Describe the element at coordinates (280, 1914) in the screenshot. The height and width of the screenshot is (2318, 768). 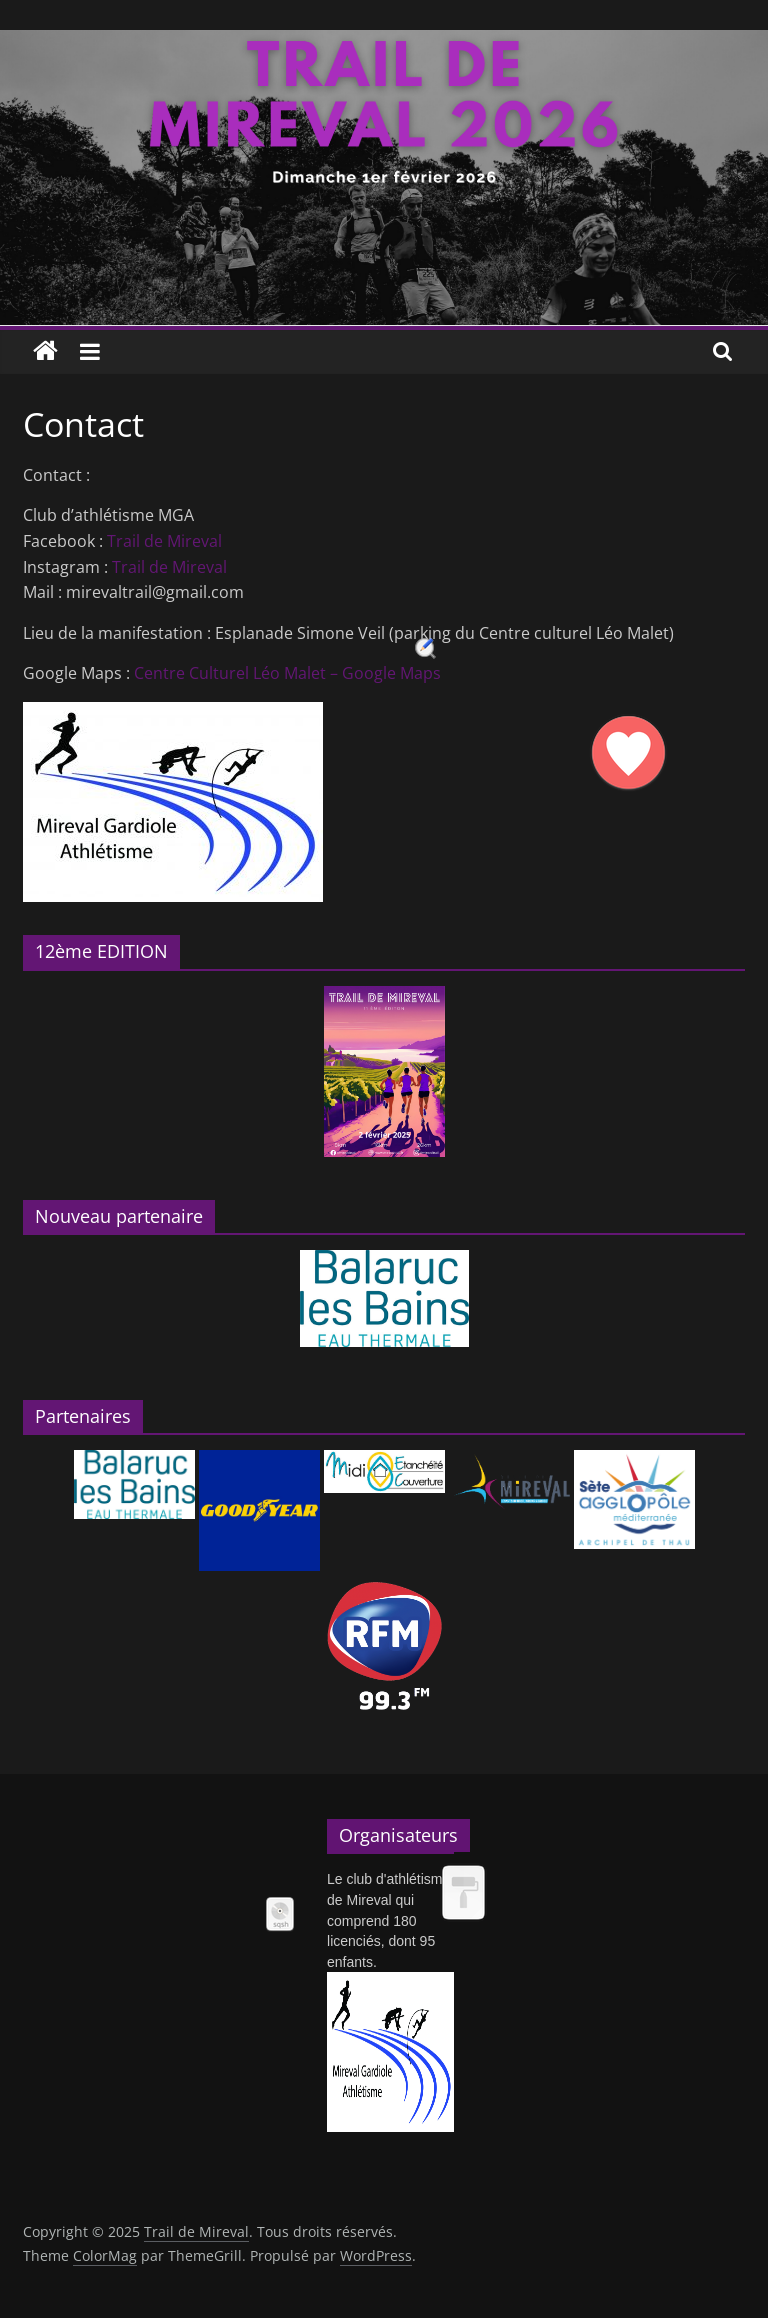
I see `a squashfs compressed filesystem archive file` at that location.